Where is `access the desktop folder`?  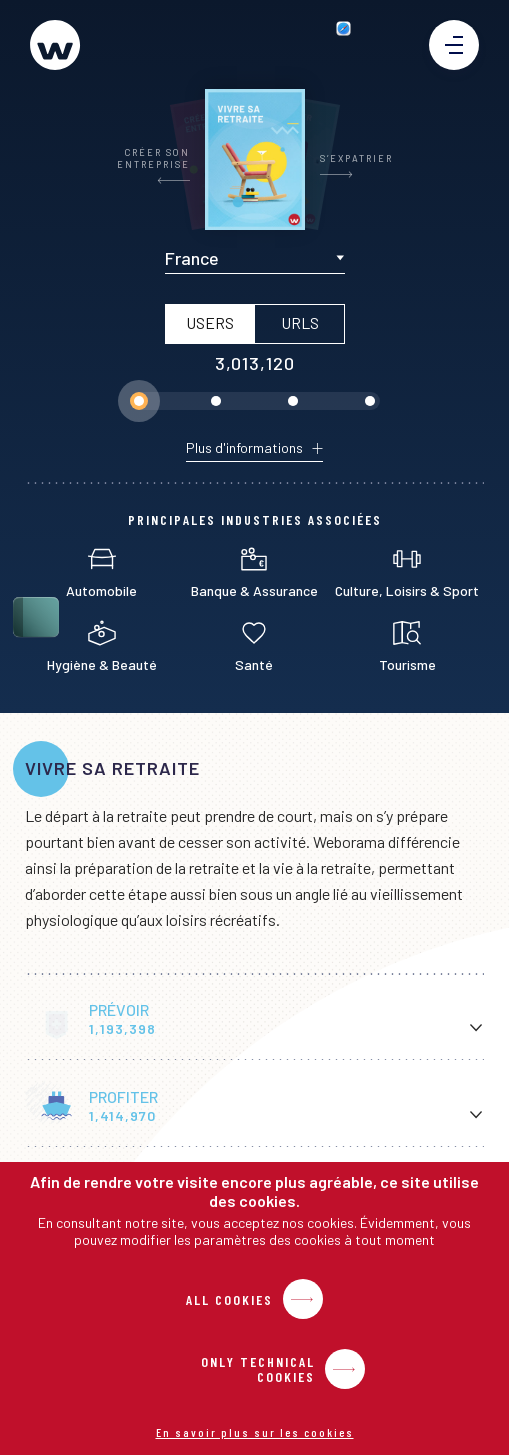 access the desktop folder is located at coordinates (36, 616).